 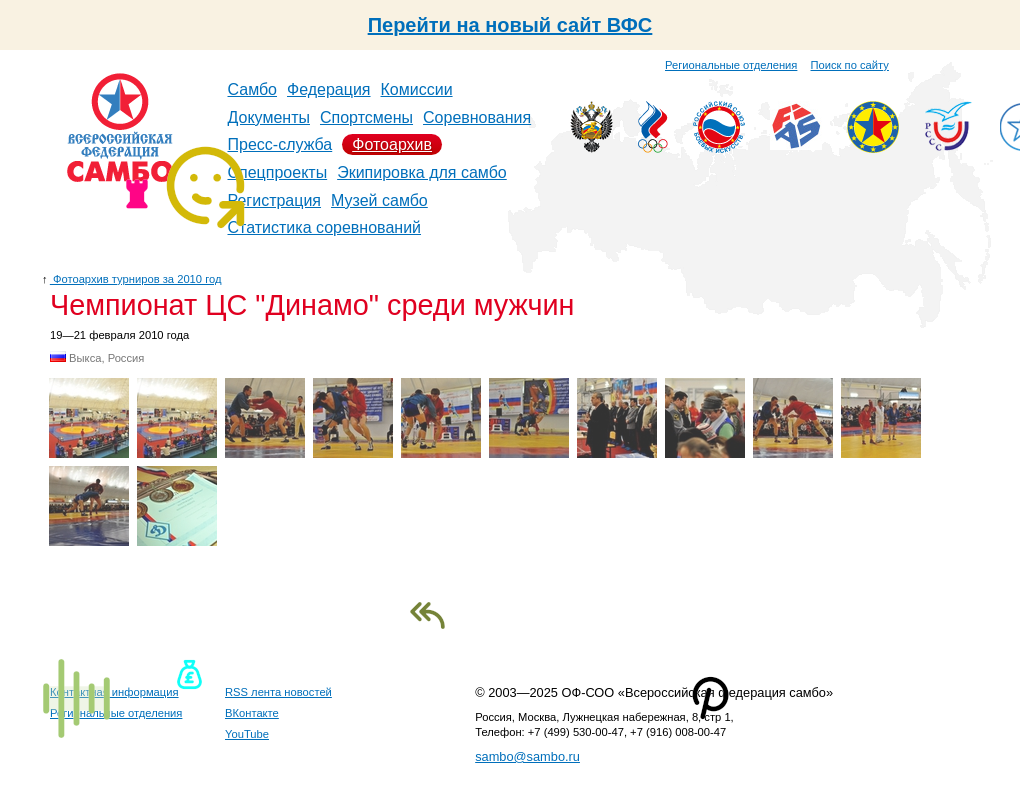 What do you see at coordinates (76, 698) in the screenshot?
I see `audio or sound visualization` at bounding box center [76, 698].